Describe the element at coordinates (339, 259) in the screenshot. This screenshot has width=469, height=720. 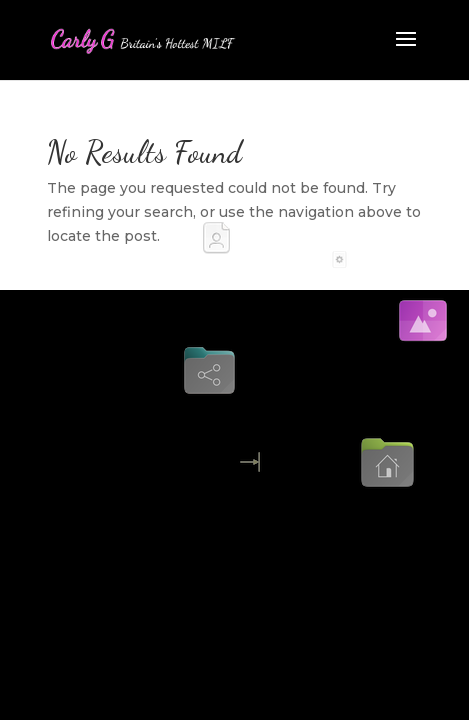
I see `a desktop application shortcut file` at that location.